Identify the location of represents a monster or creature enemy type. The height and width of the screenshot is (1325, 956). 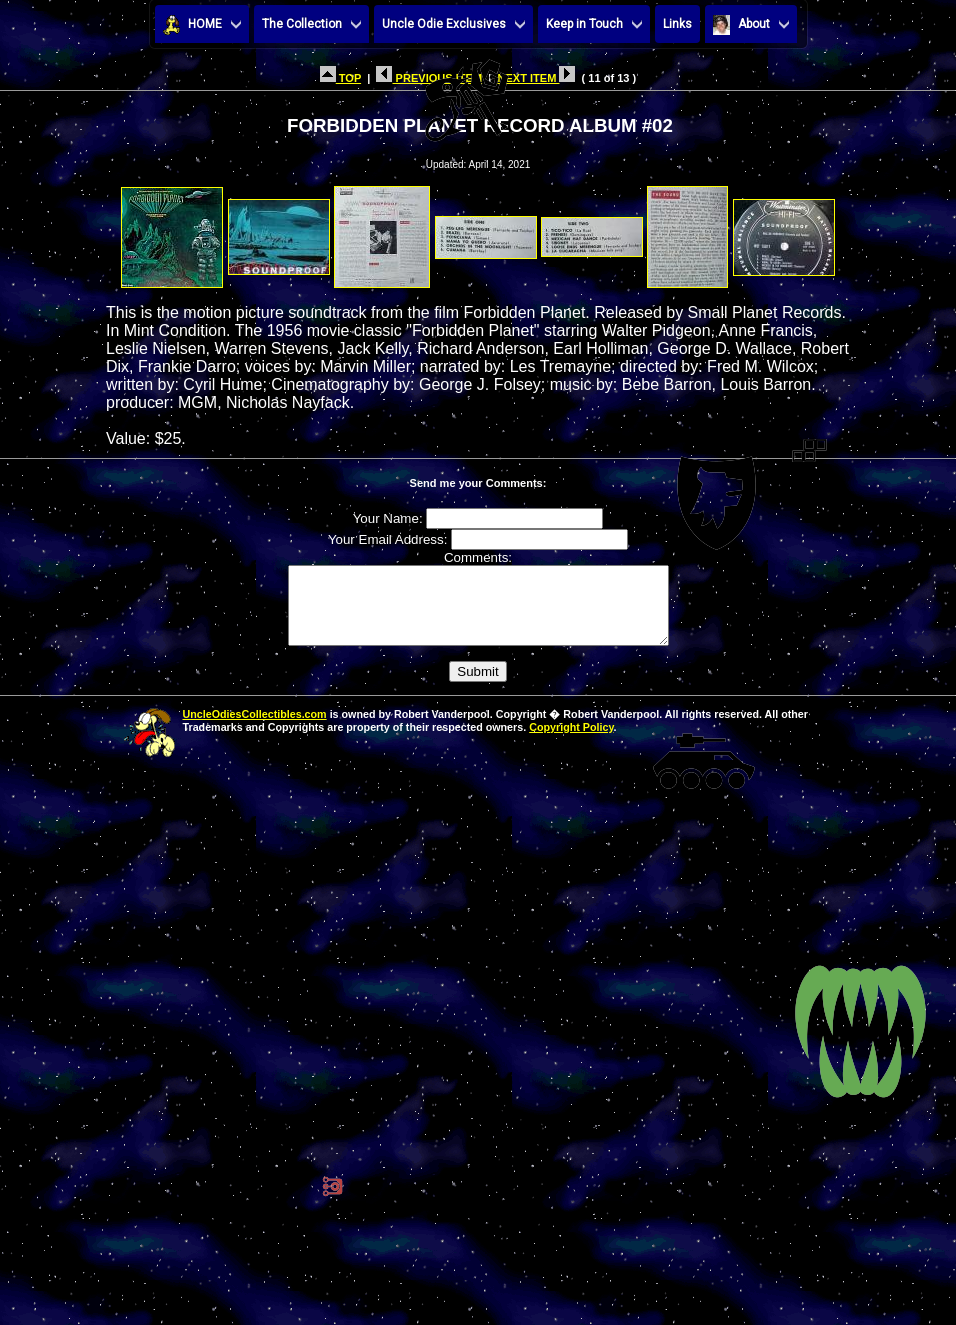
(860, 1031).